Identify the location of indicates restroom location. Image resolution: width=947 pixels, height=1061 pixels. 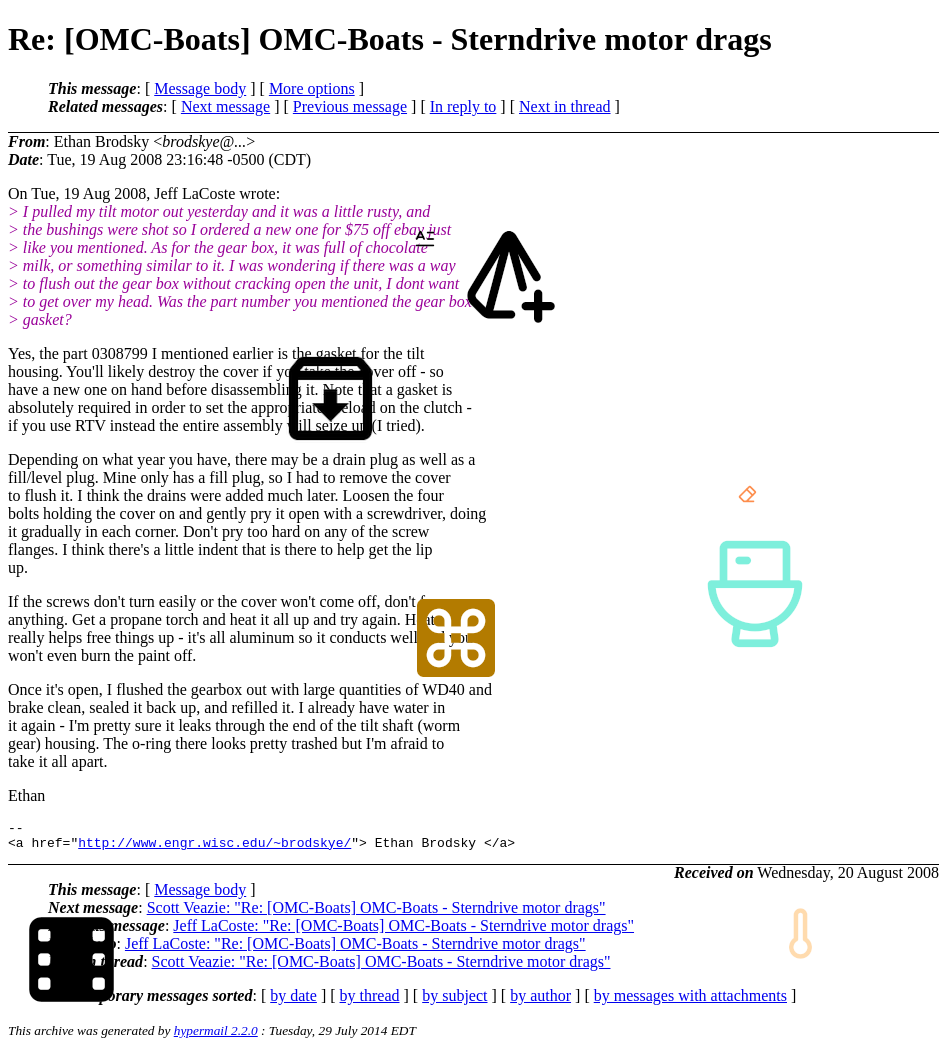
(755, 592).